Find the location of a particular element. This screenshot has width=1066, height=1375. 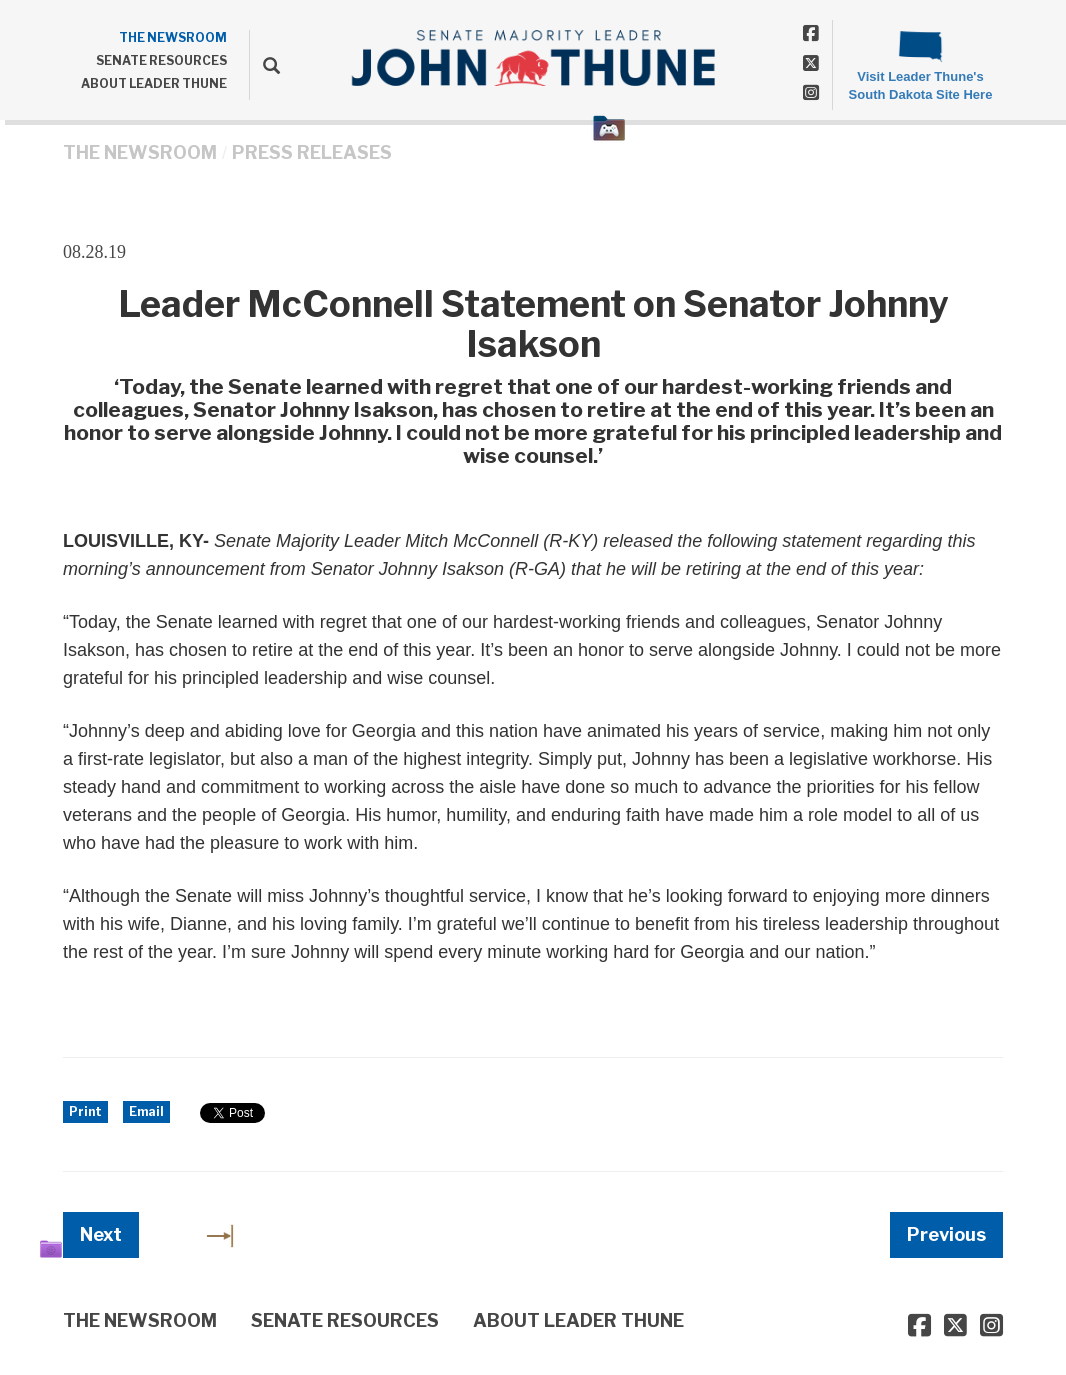

folder containing html or web development files is located at coordinates (51, 1249).